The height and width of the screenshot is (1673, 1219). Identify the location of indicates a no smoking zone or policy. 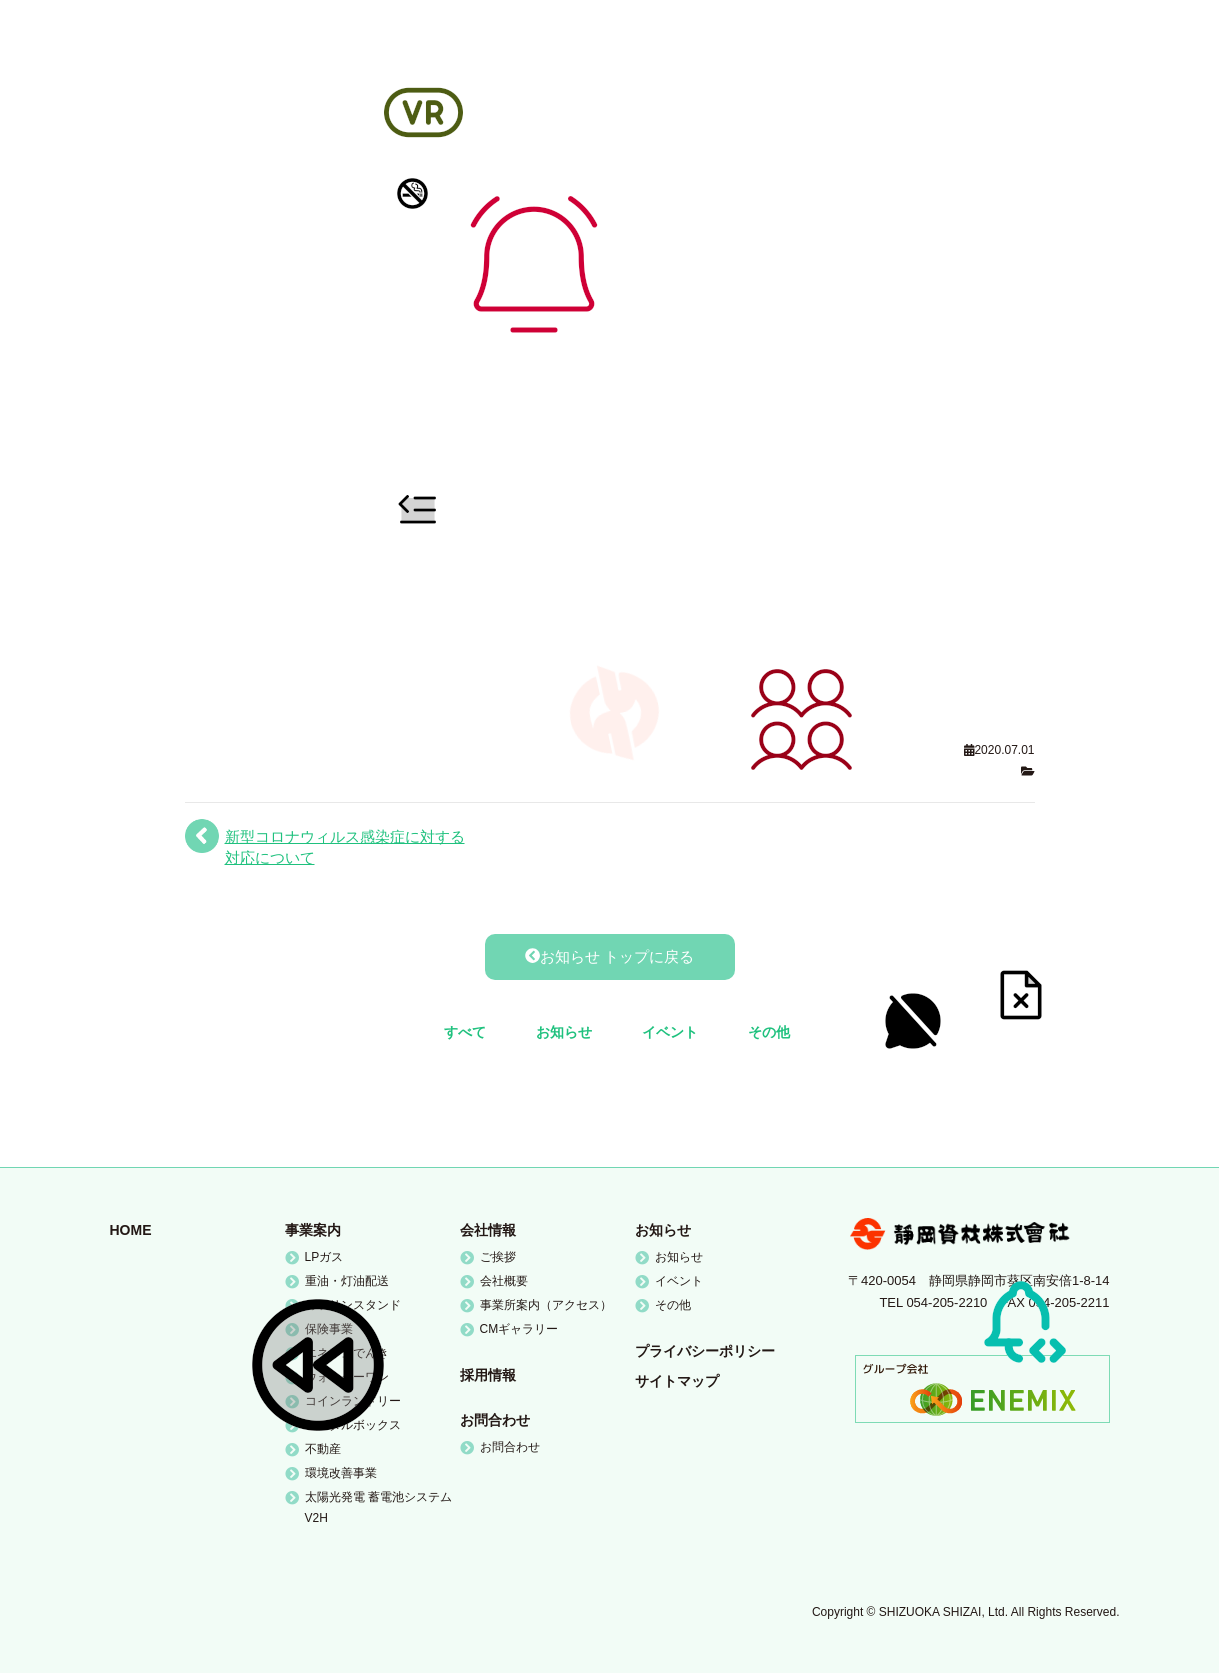
(412, 193).